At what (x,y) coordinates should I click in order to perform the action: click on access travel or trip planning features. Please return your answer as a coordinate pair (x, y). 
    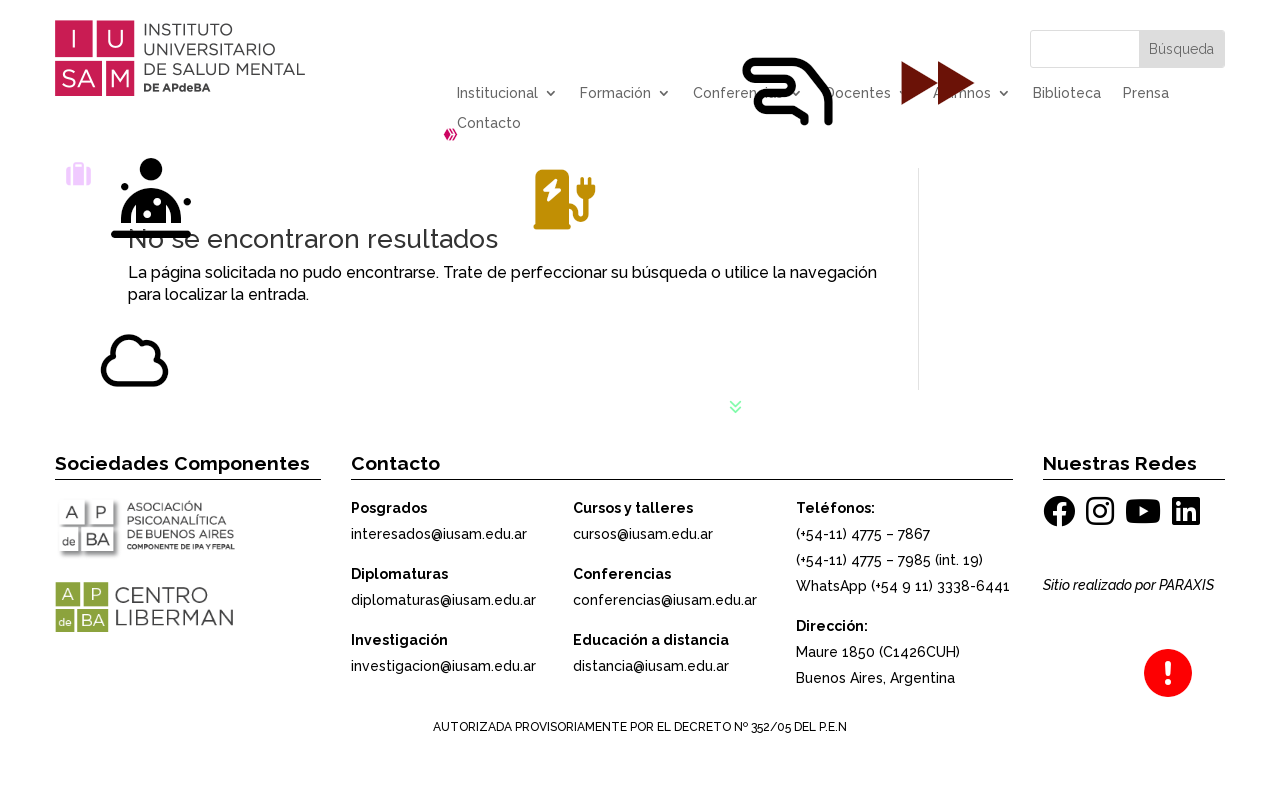
    Looking at the image, I should click on (78, 174).